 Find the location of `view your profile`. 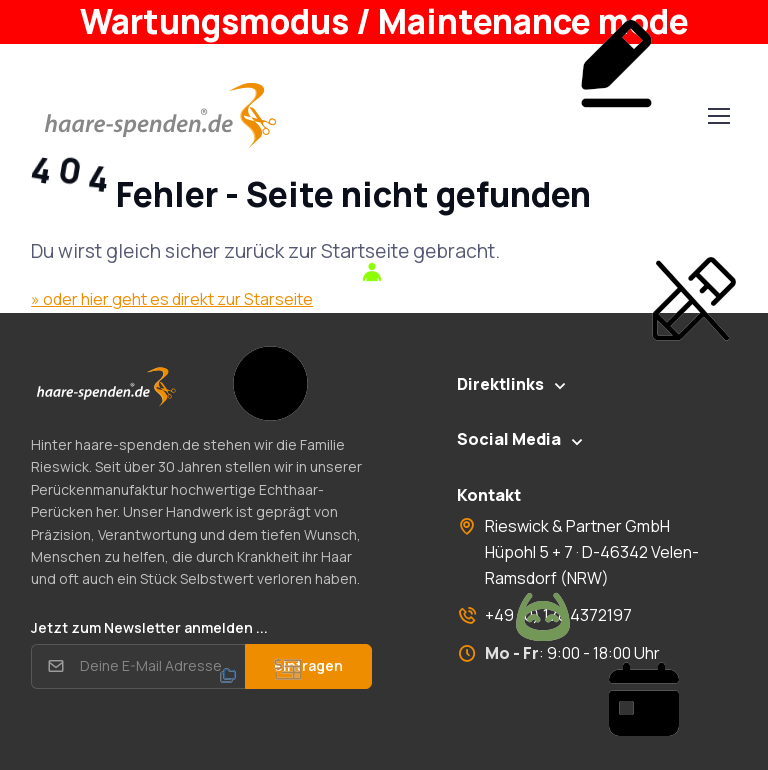

view your profile is located at coordinates (372, 272).